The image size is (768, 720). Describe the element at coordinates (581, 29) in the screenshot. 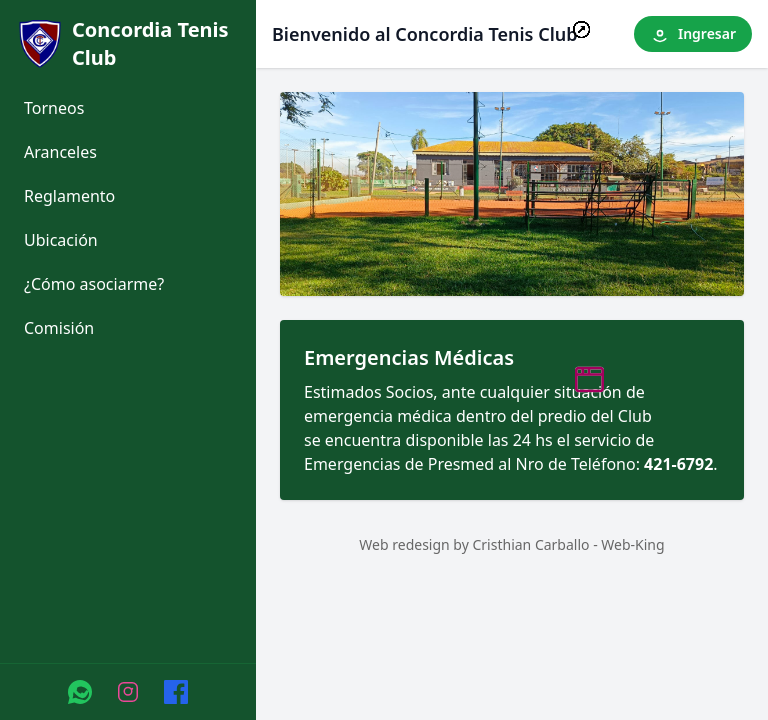

I see `open link in new window or external site` at that location.